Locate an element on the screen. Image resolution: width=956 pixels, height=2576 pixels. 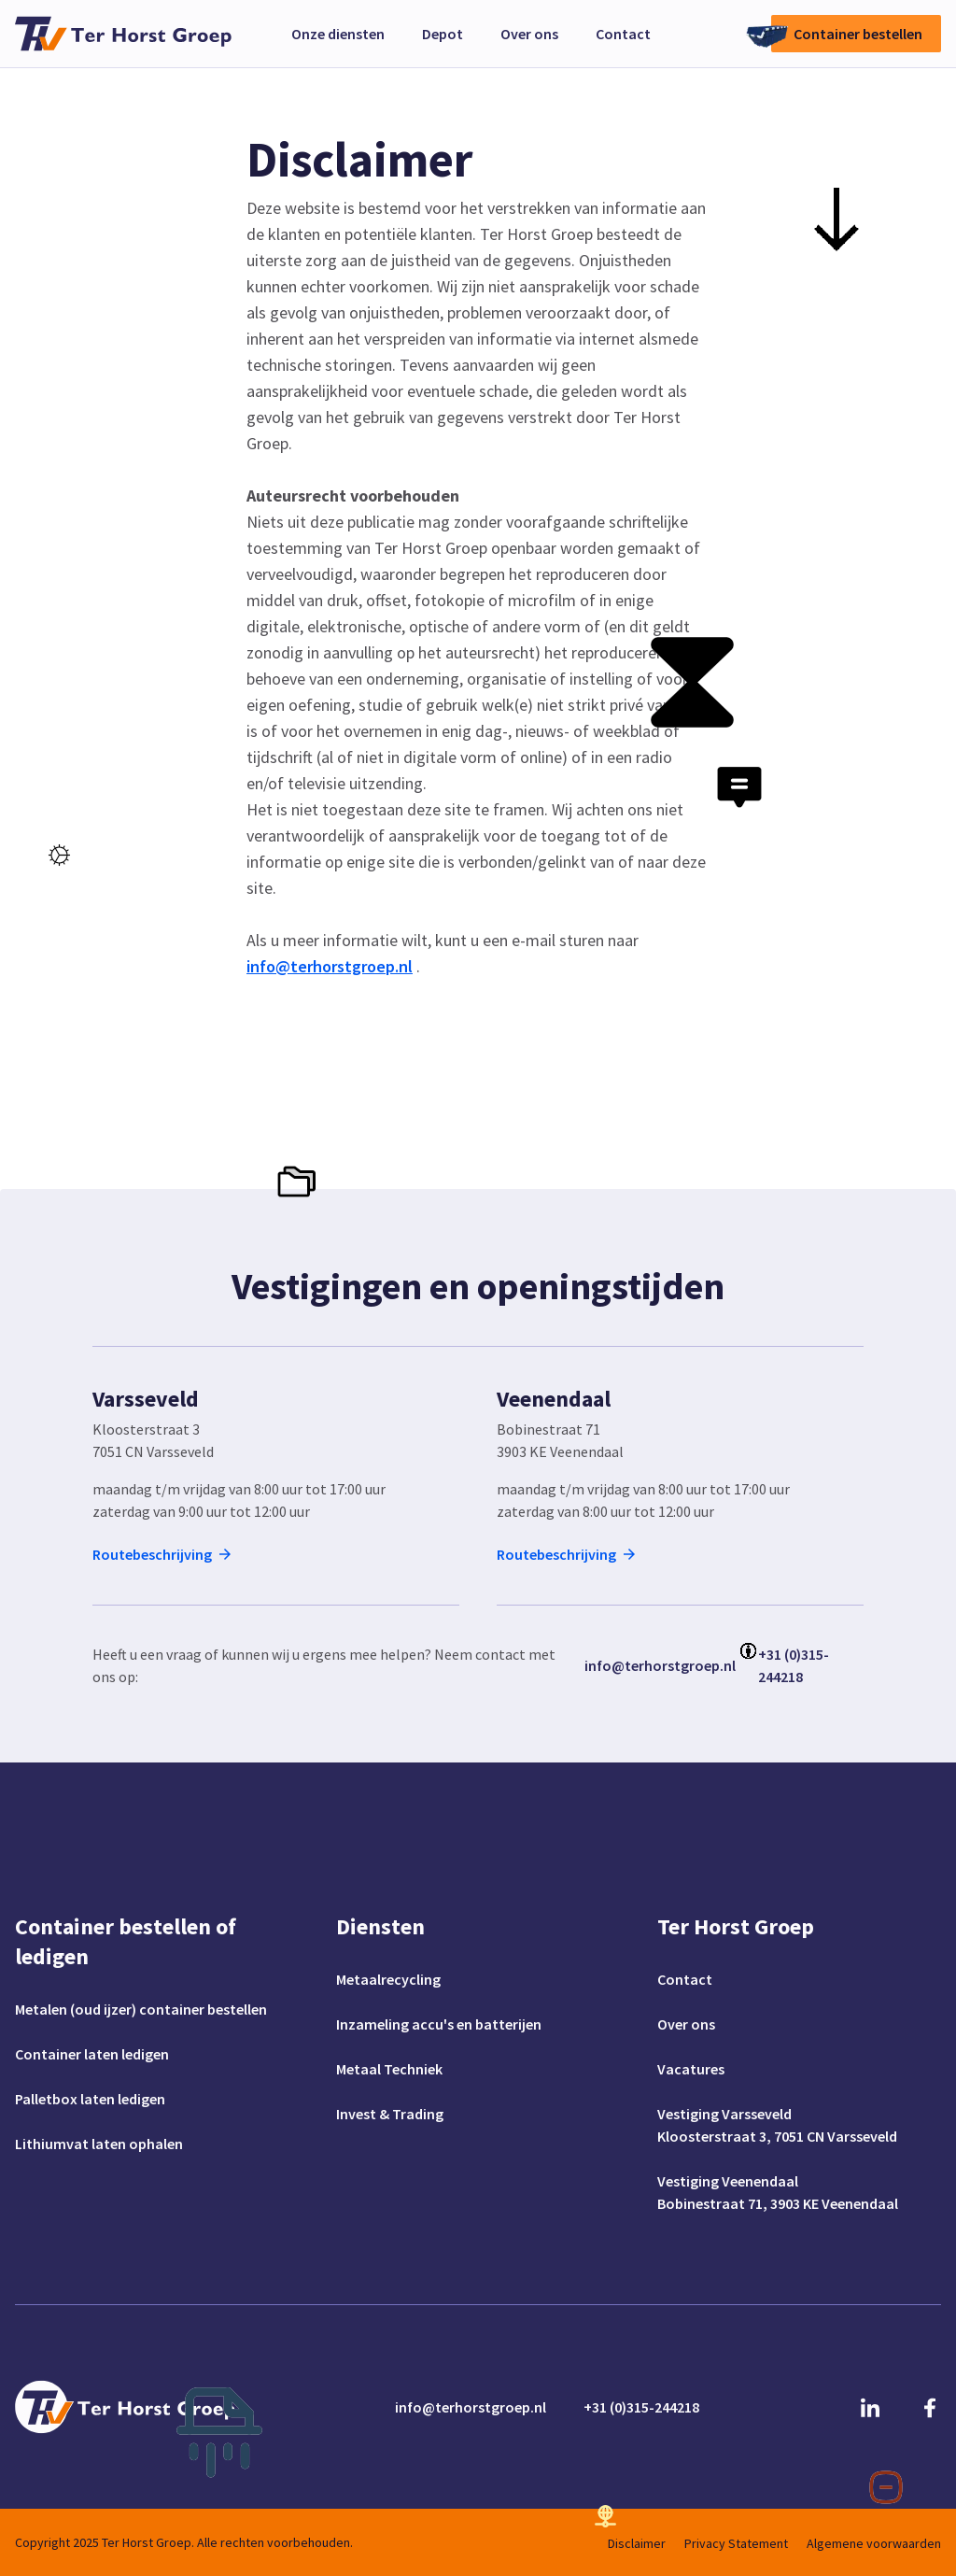
remove an item from a list or collection is located at coordinates (886, 2487).